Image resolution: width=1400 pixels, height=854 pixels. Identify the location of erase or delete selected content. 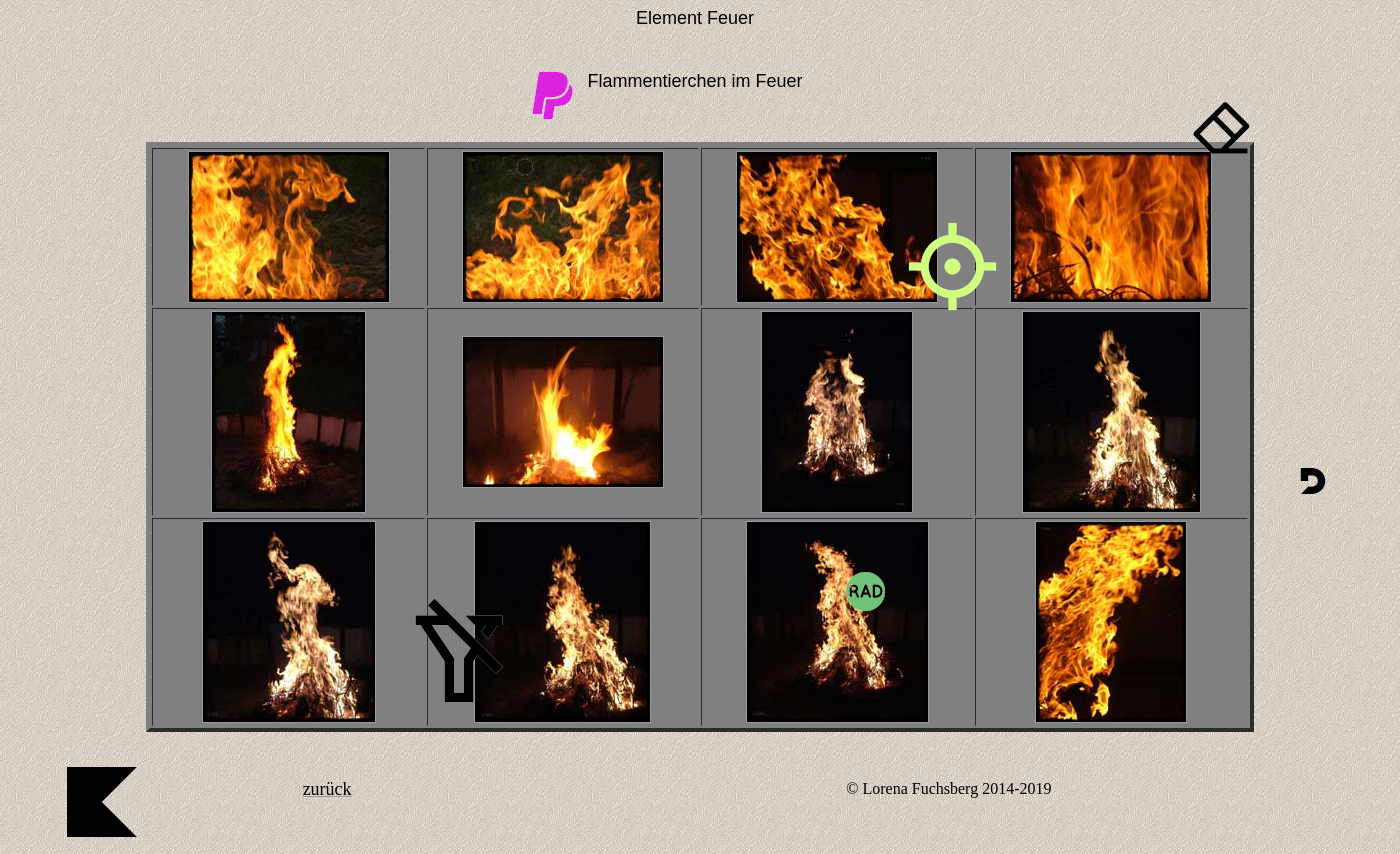
(1223, 129).